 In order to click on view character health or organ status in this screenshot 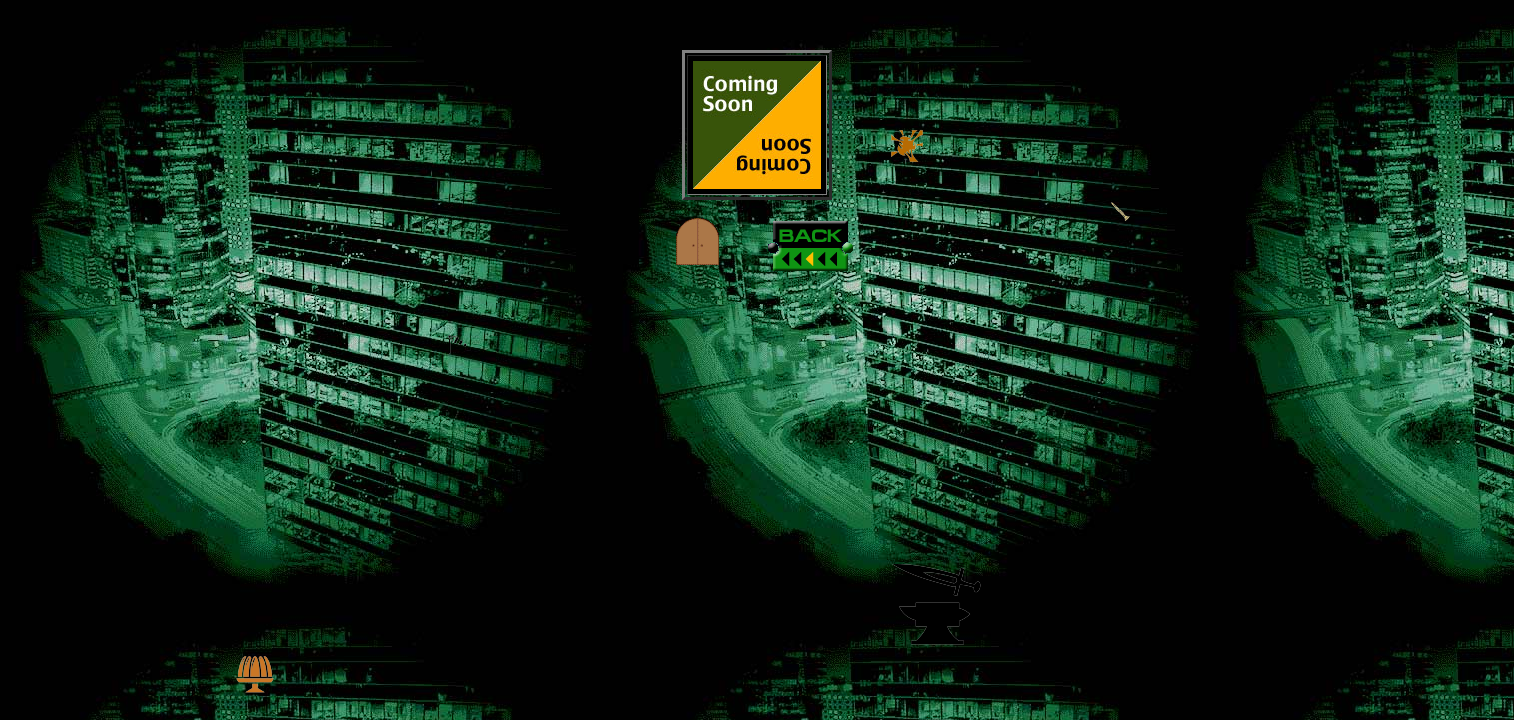, I will do `click(907, 146)`.